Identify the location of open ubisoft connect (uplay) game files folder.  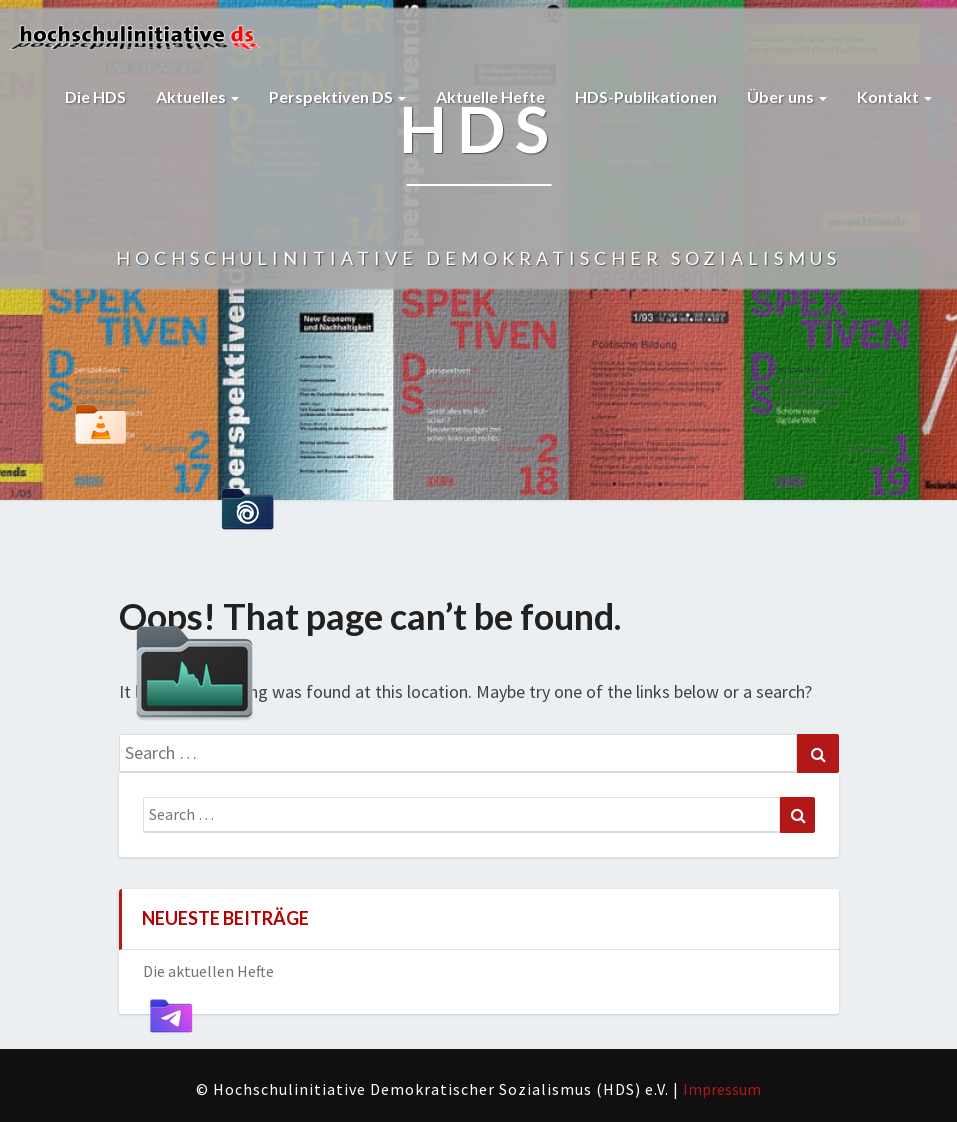
(247, 510).